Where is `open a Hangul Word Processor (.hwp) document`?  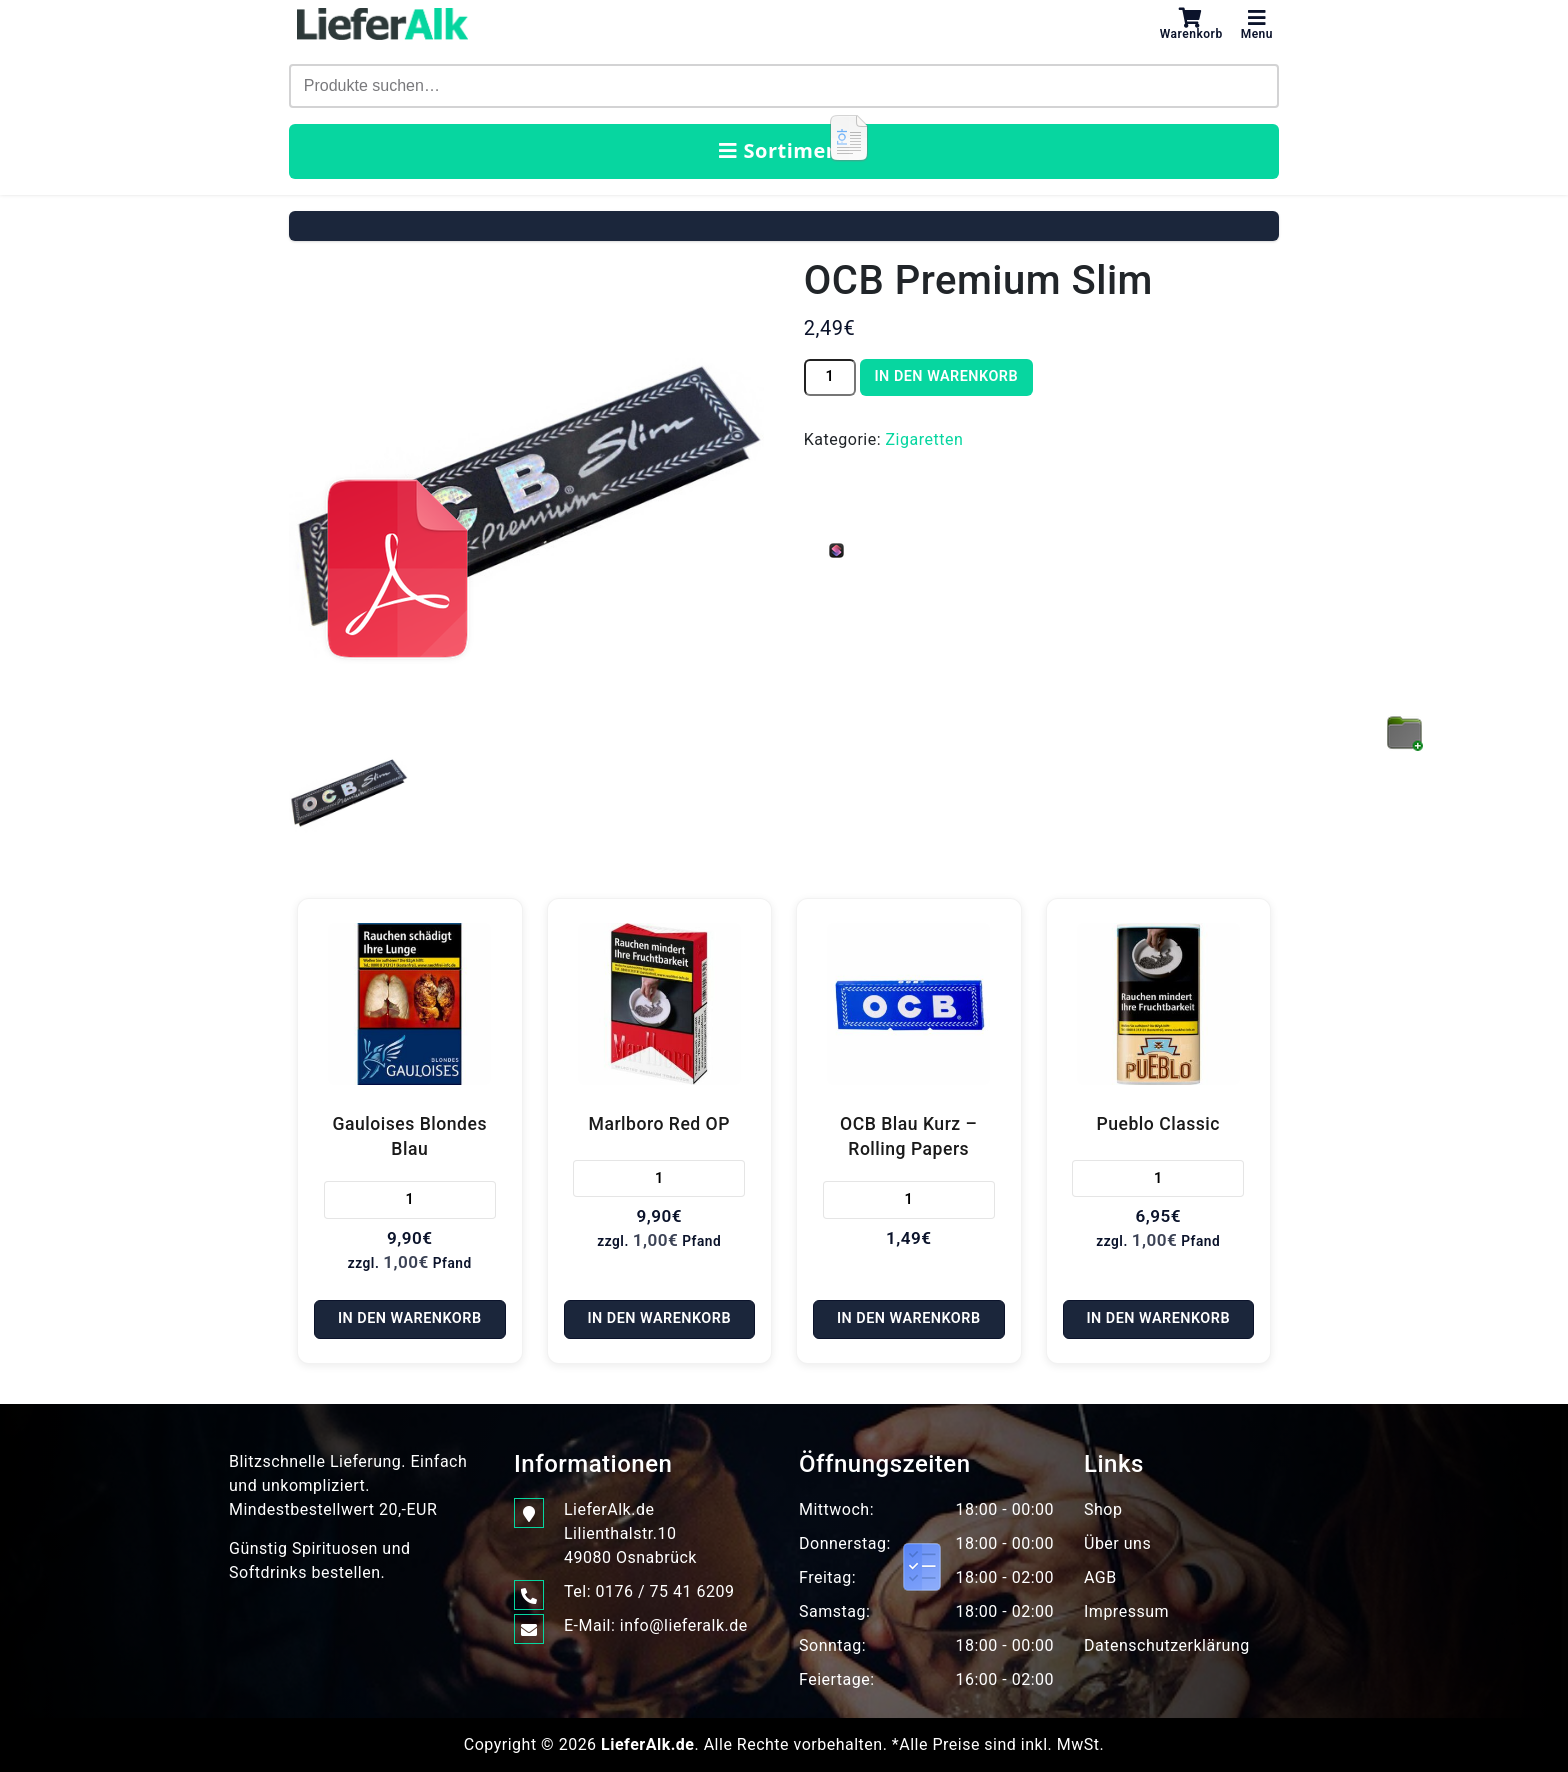
open a Hangul Word Processor (.hwp) document is located at coordinates (849, 138).